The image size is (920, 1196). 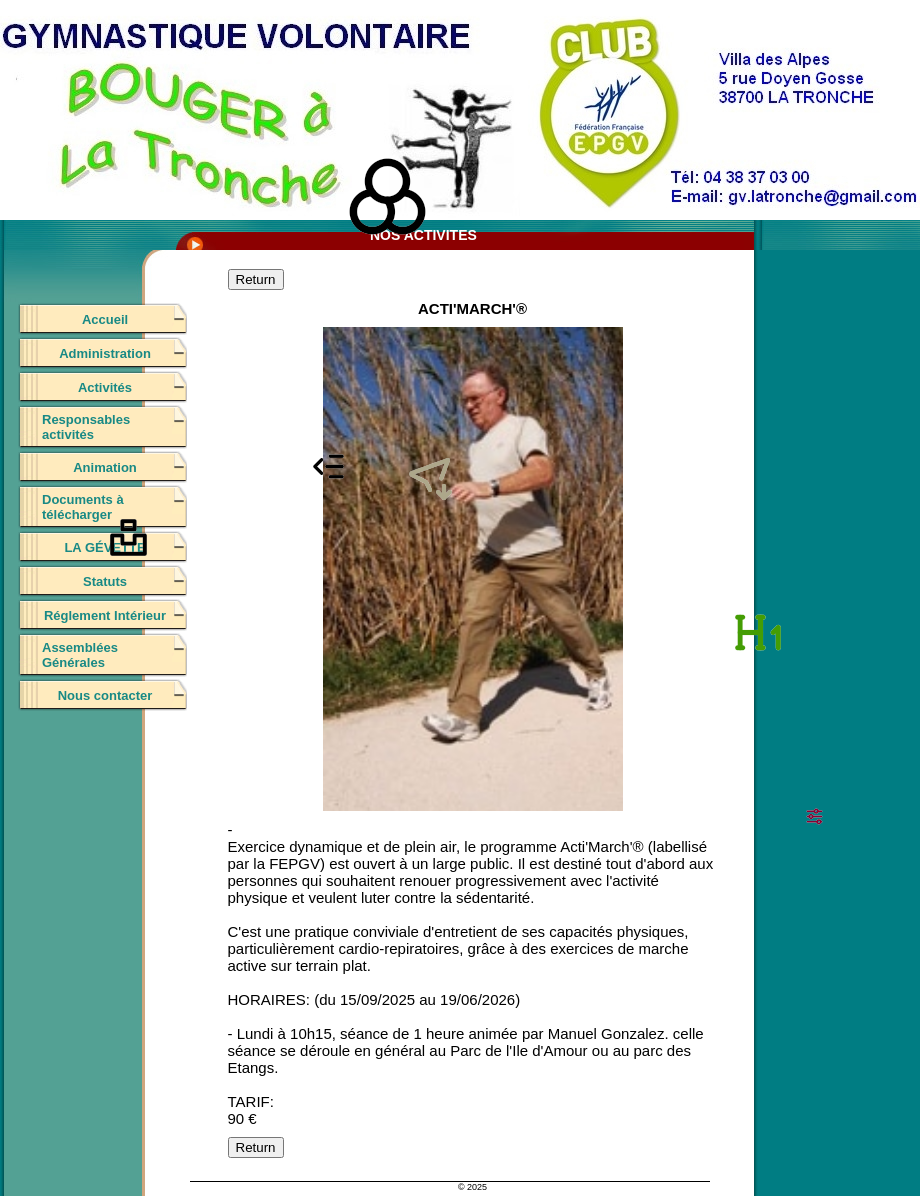 What do you see at coordinates (128, 537) in the screenshot?
I see `access unsplash photo library` at bounding box center [128, 537].